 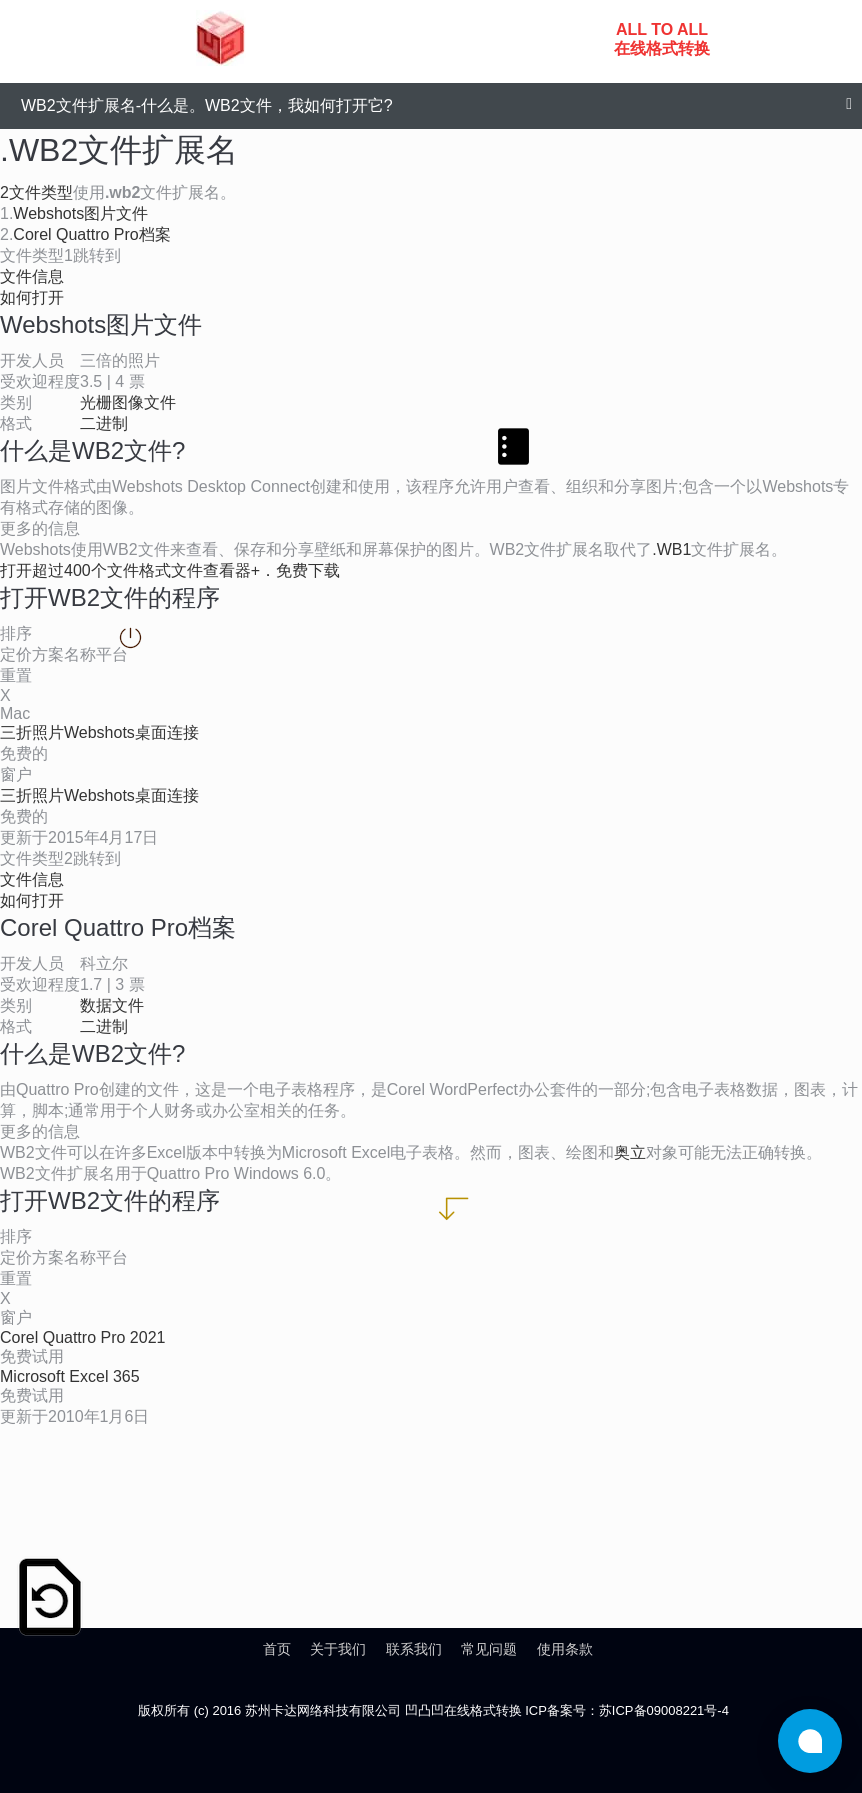 What do you see at coordinates (50, 1597) in the screenshot?
I see `restore a previous version of a document` at bounding box center [50, 1597].